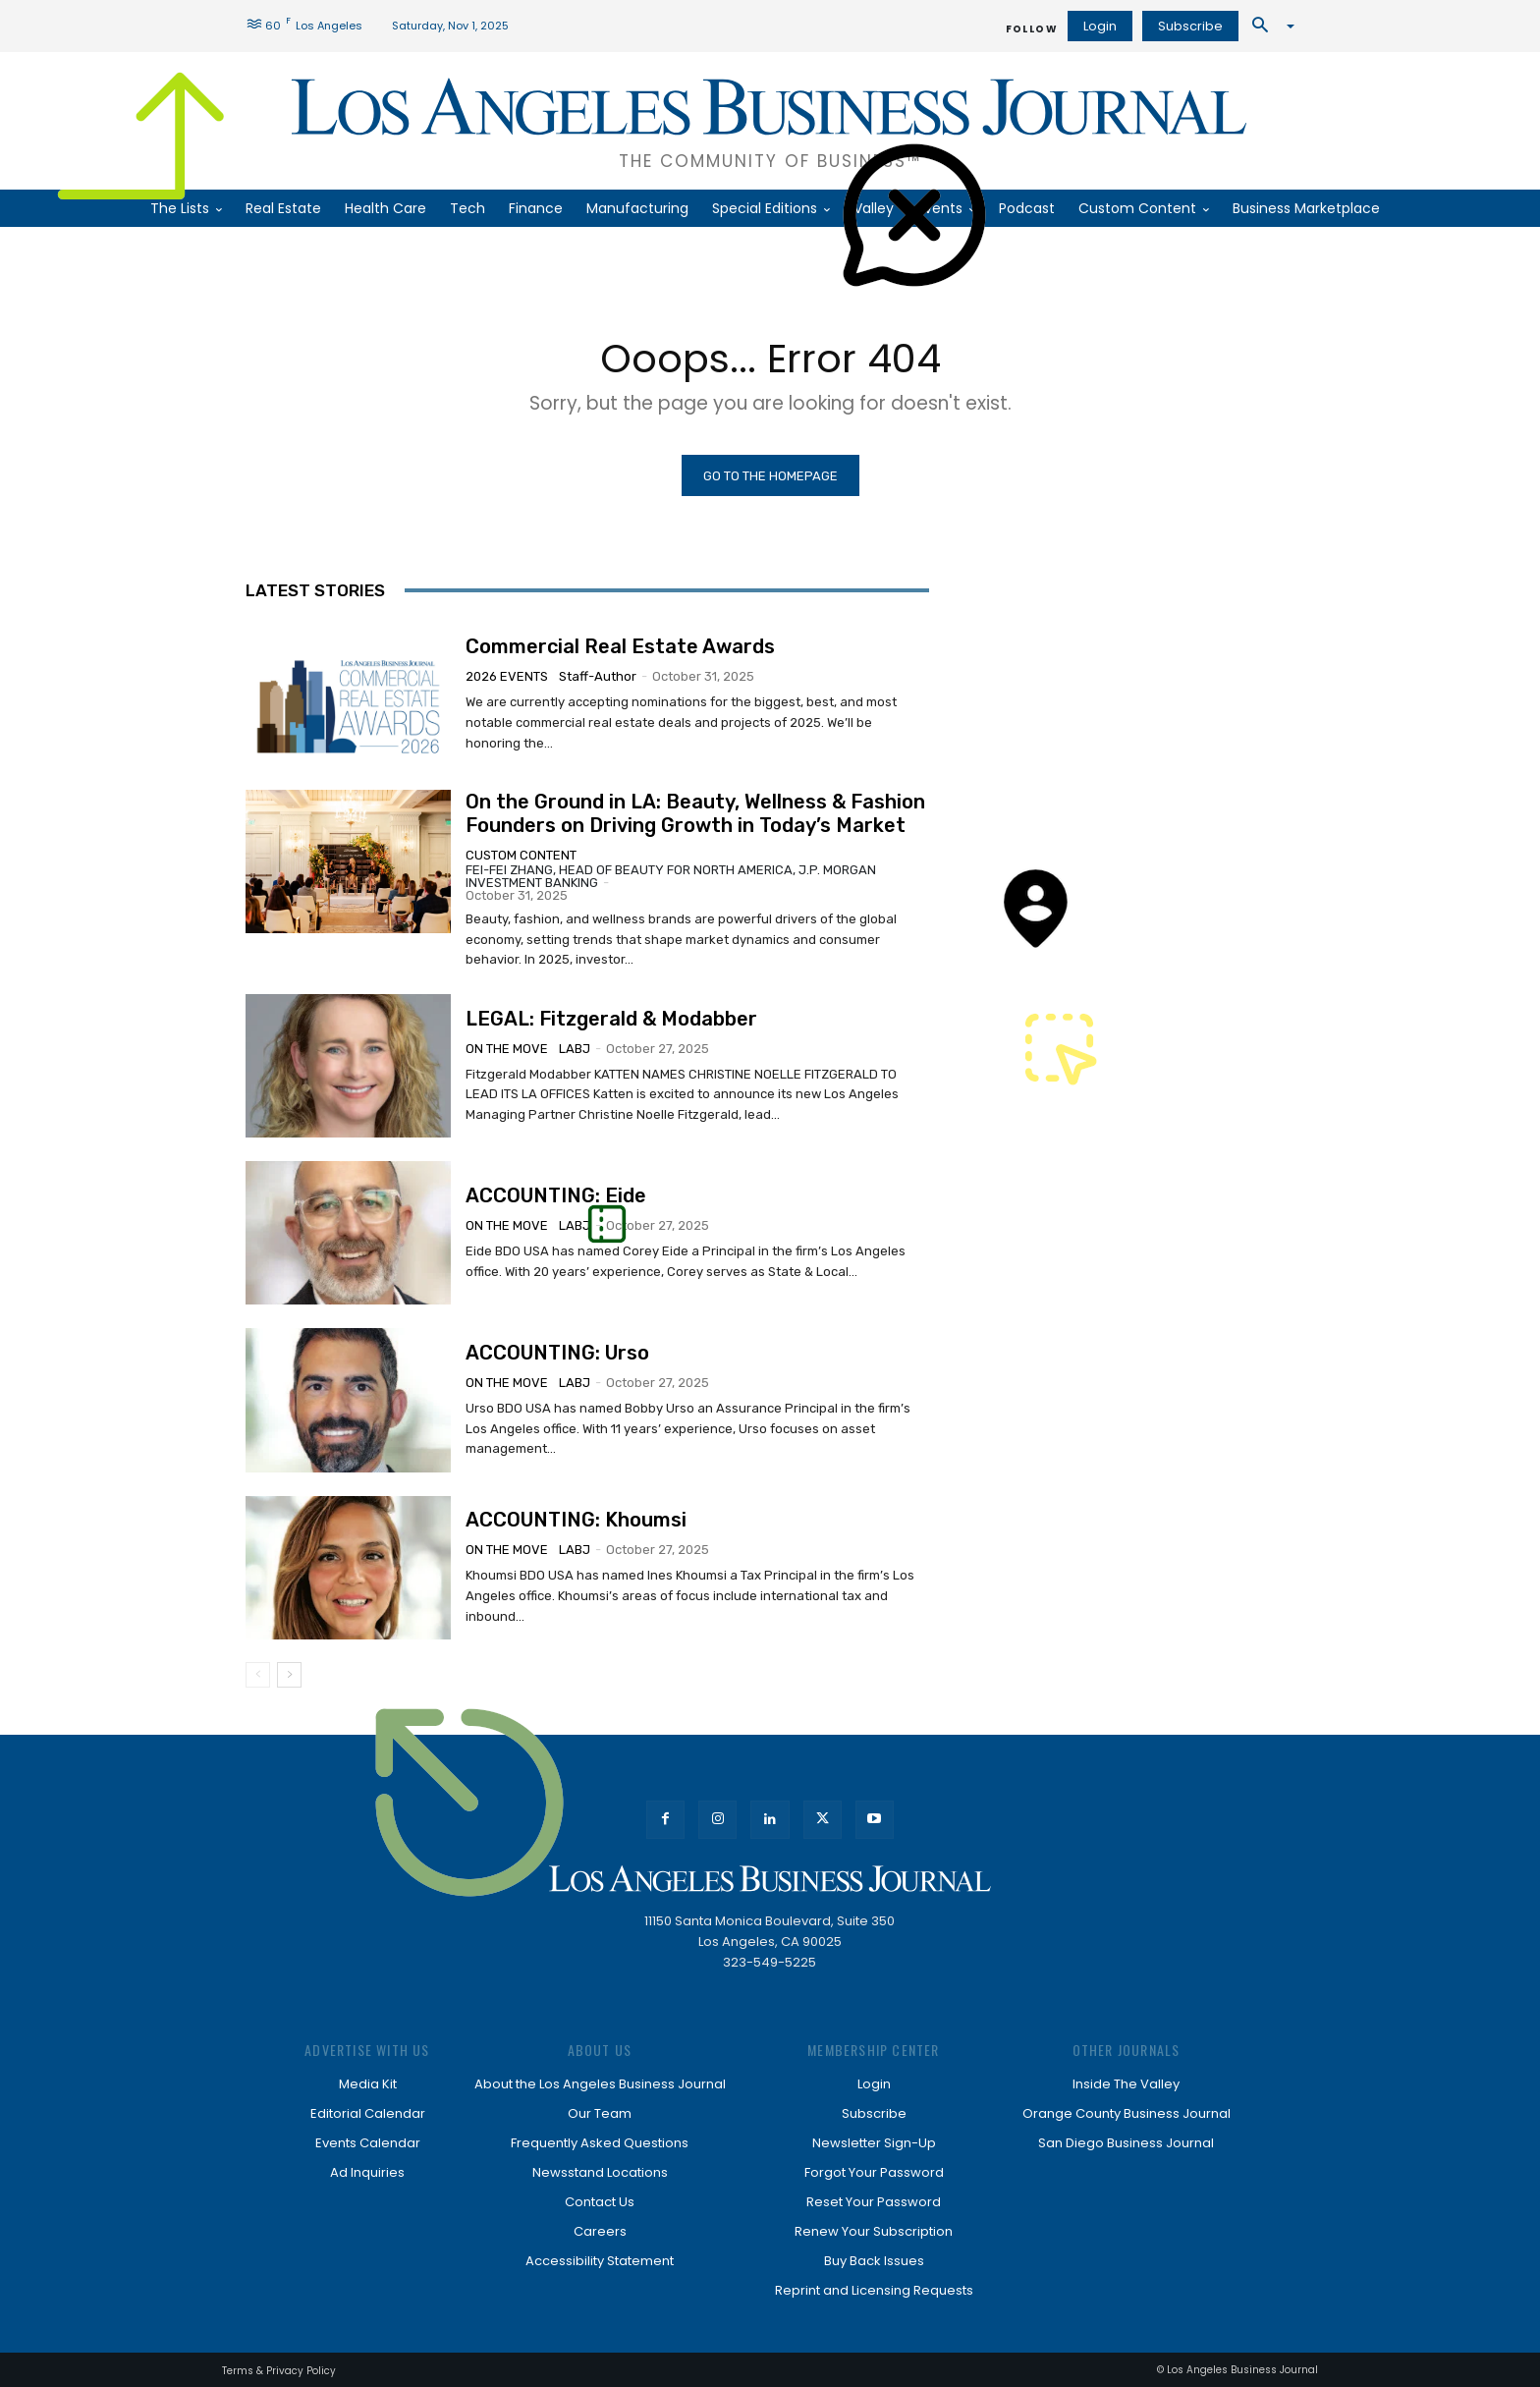 The image size is (1540, 2387). Describe the element at coordinates (469, 1803) in the screenshot. I see `navigate back or return to previous screen` at that location.